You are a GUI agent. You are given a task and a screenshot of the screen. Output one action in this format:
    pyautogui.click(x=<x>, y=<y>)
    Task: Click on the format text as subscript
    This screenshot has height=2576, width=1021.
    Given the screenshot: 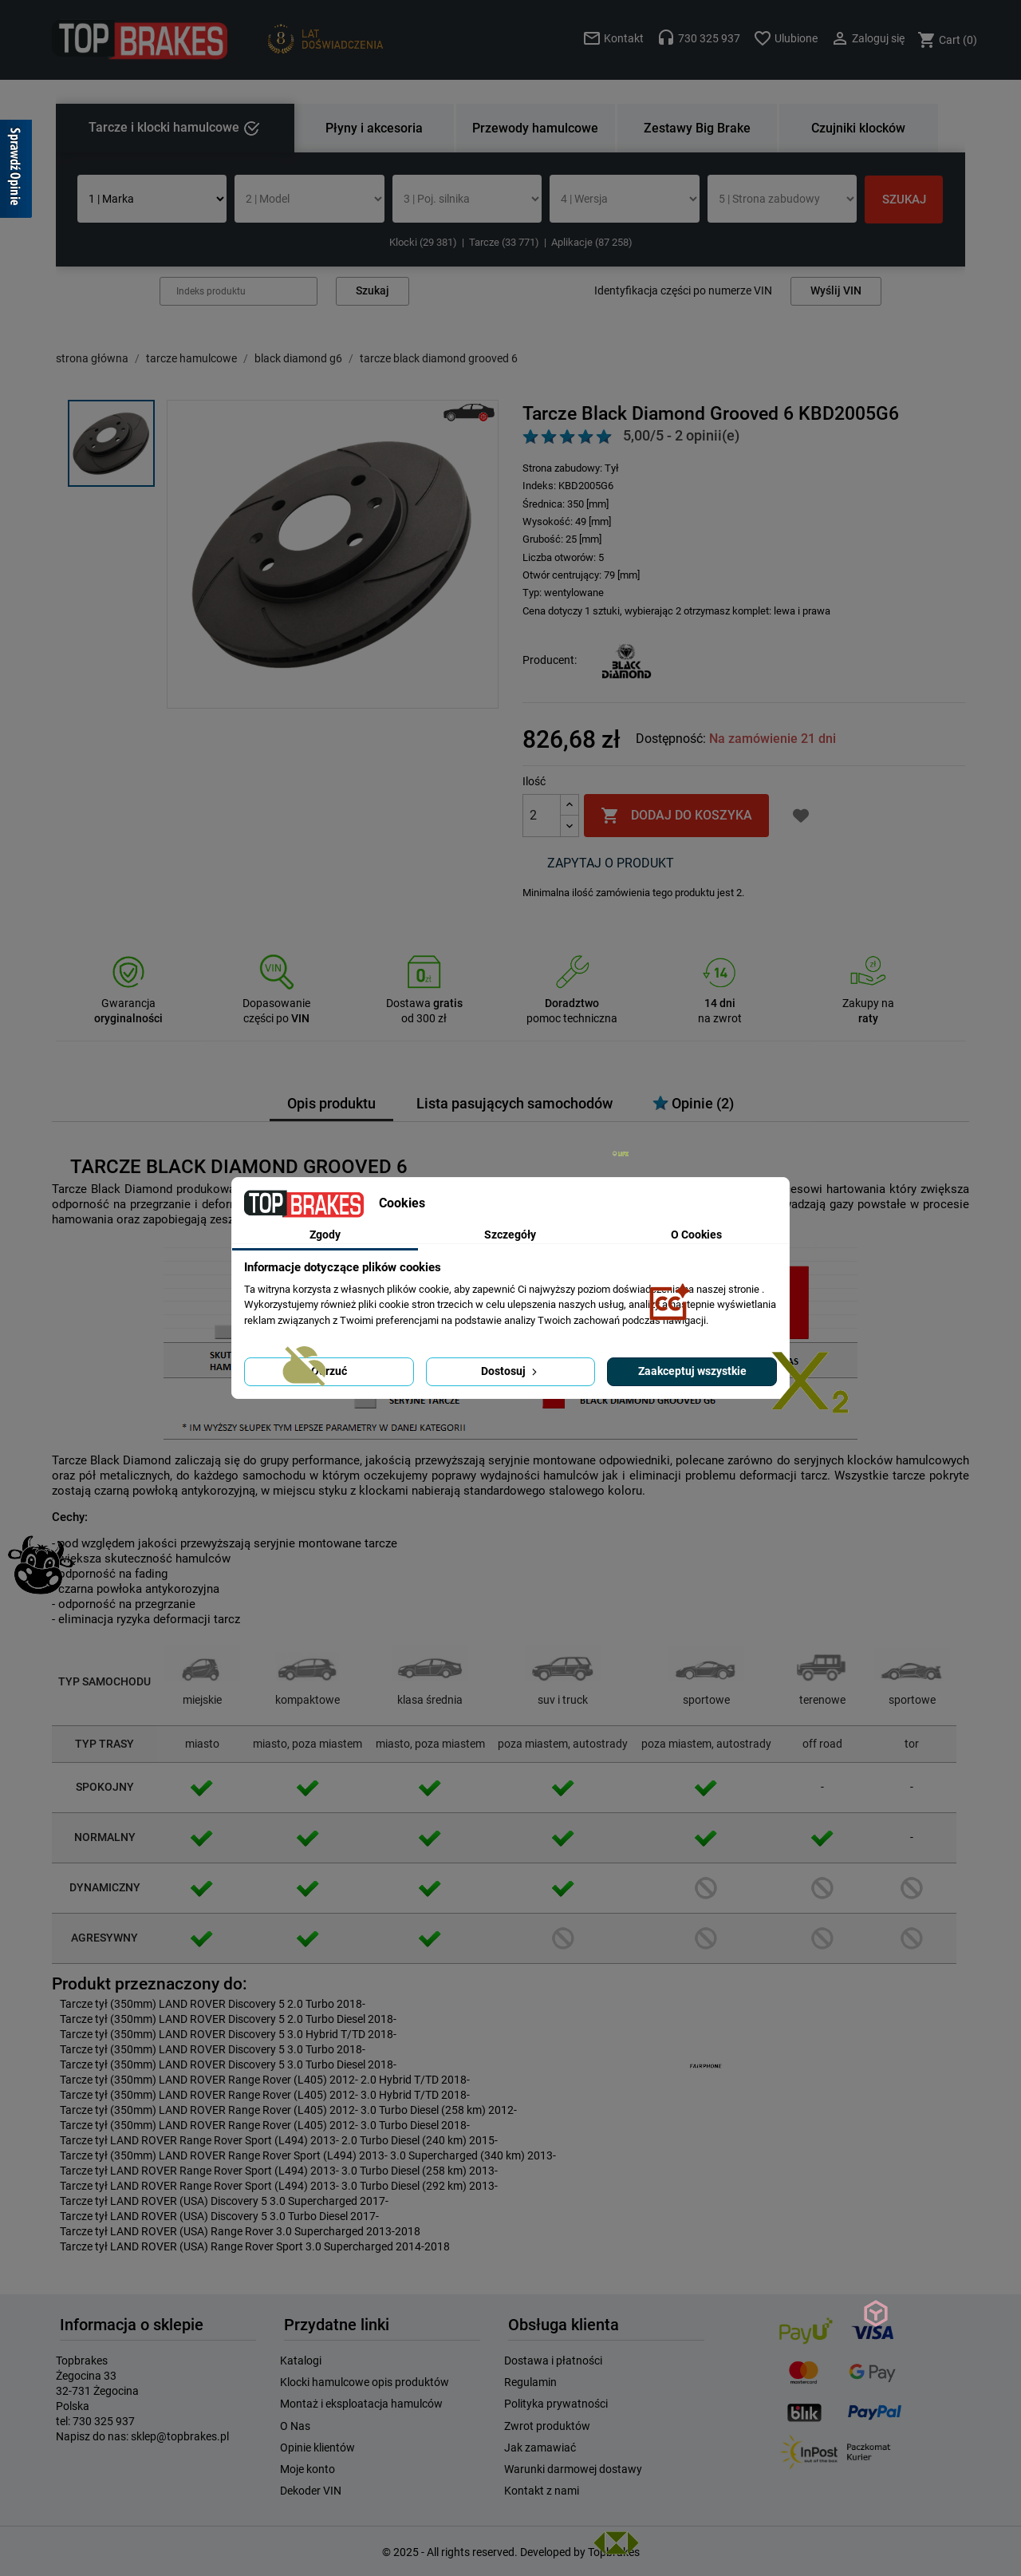 What is the action you would take?
    pyautogui.click(x=806, y=1382)
    